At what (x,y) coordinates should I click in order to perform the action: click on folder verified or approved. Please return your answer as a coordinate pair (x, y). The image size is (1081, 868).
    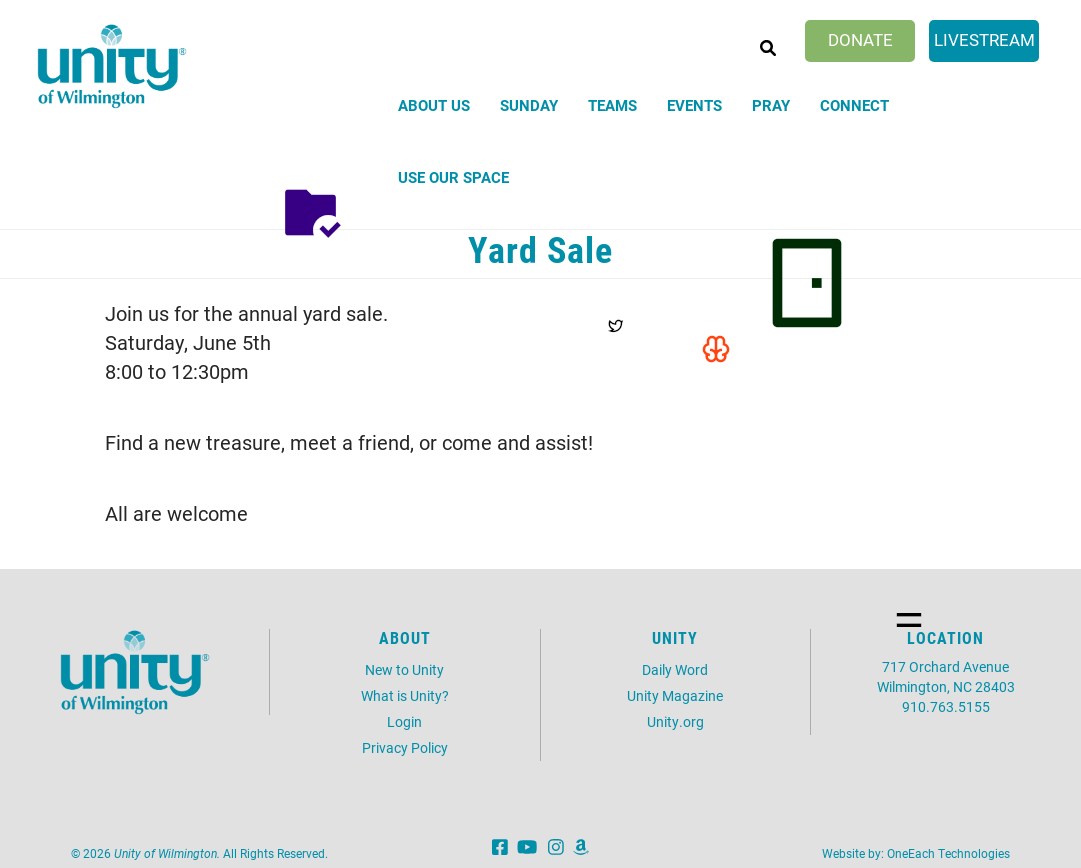
    Looking at the image, I should click on (310, 212).